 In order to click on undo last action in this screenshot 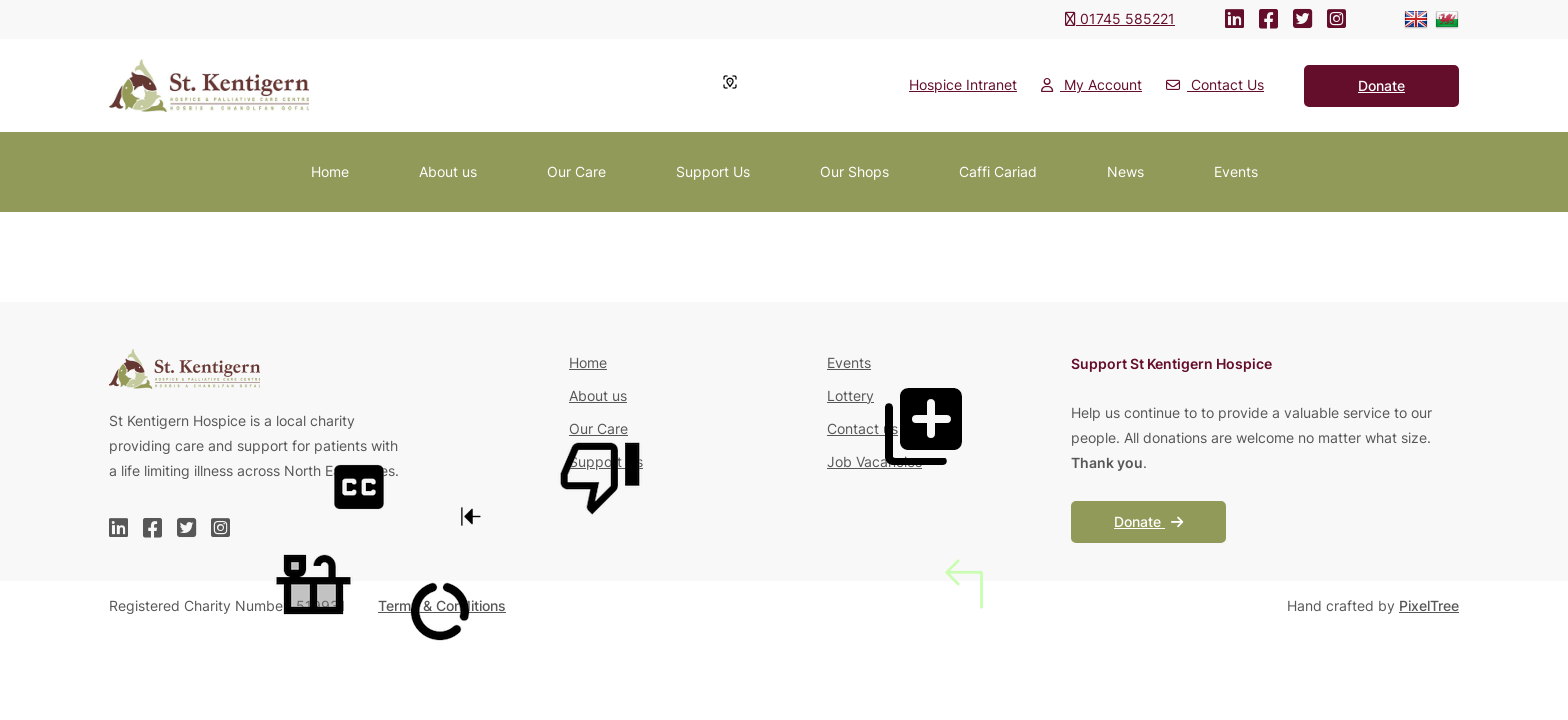, I will do `click(966, 584)`.